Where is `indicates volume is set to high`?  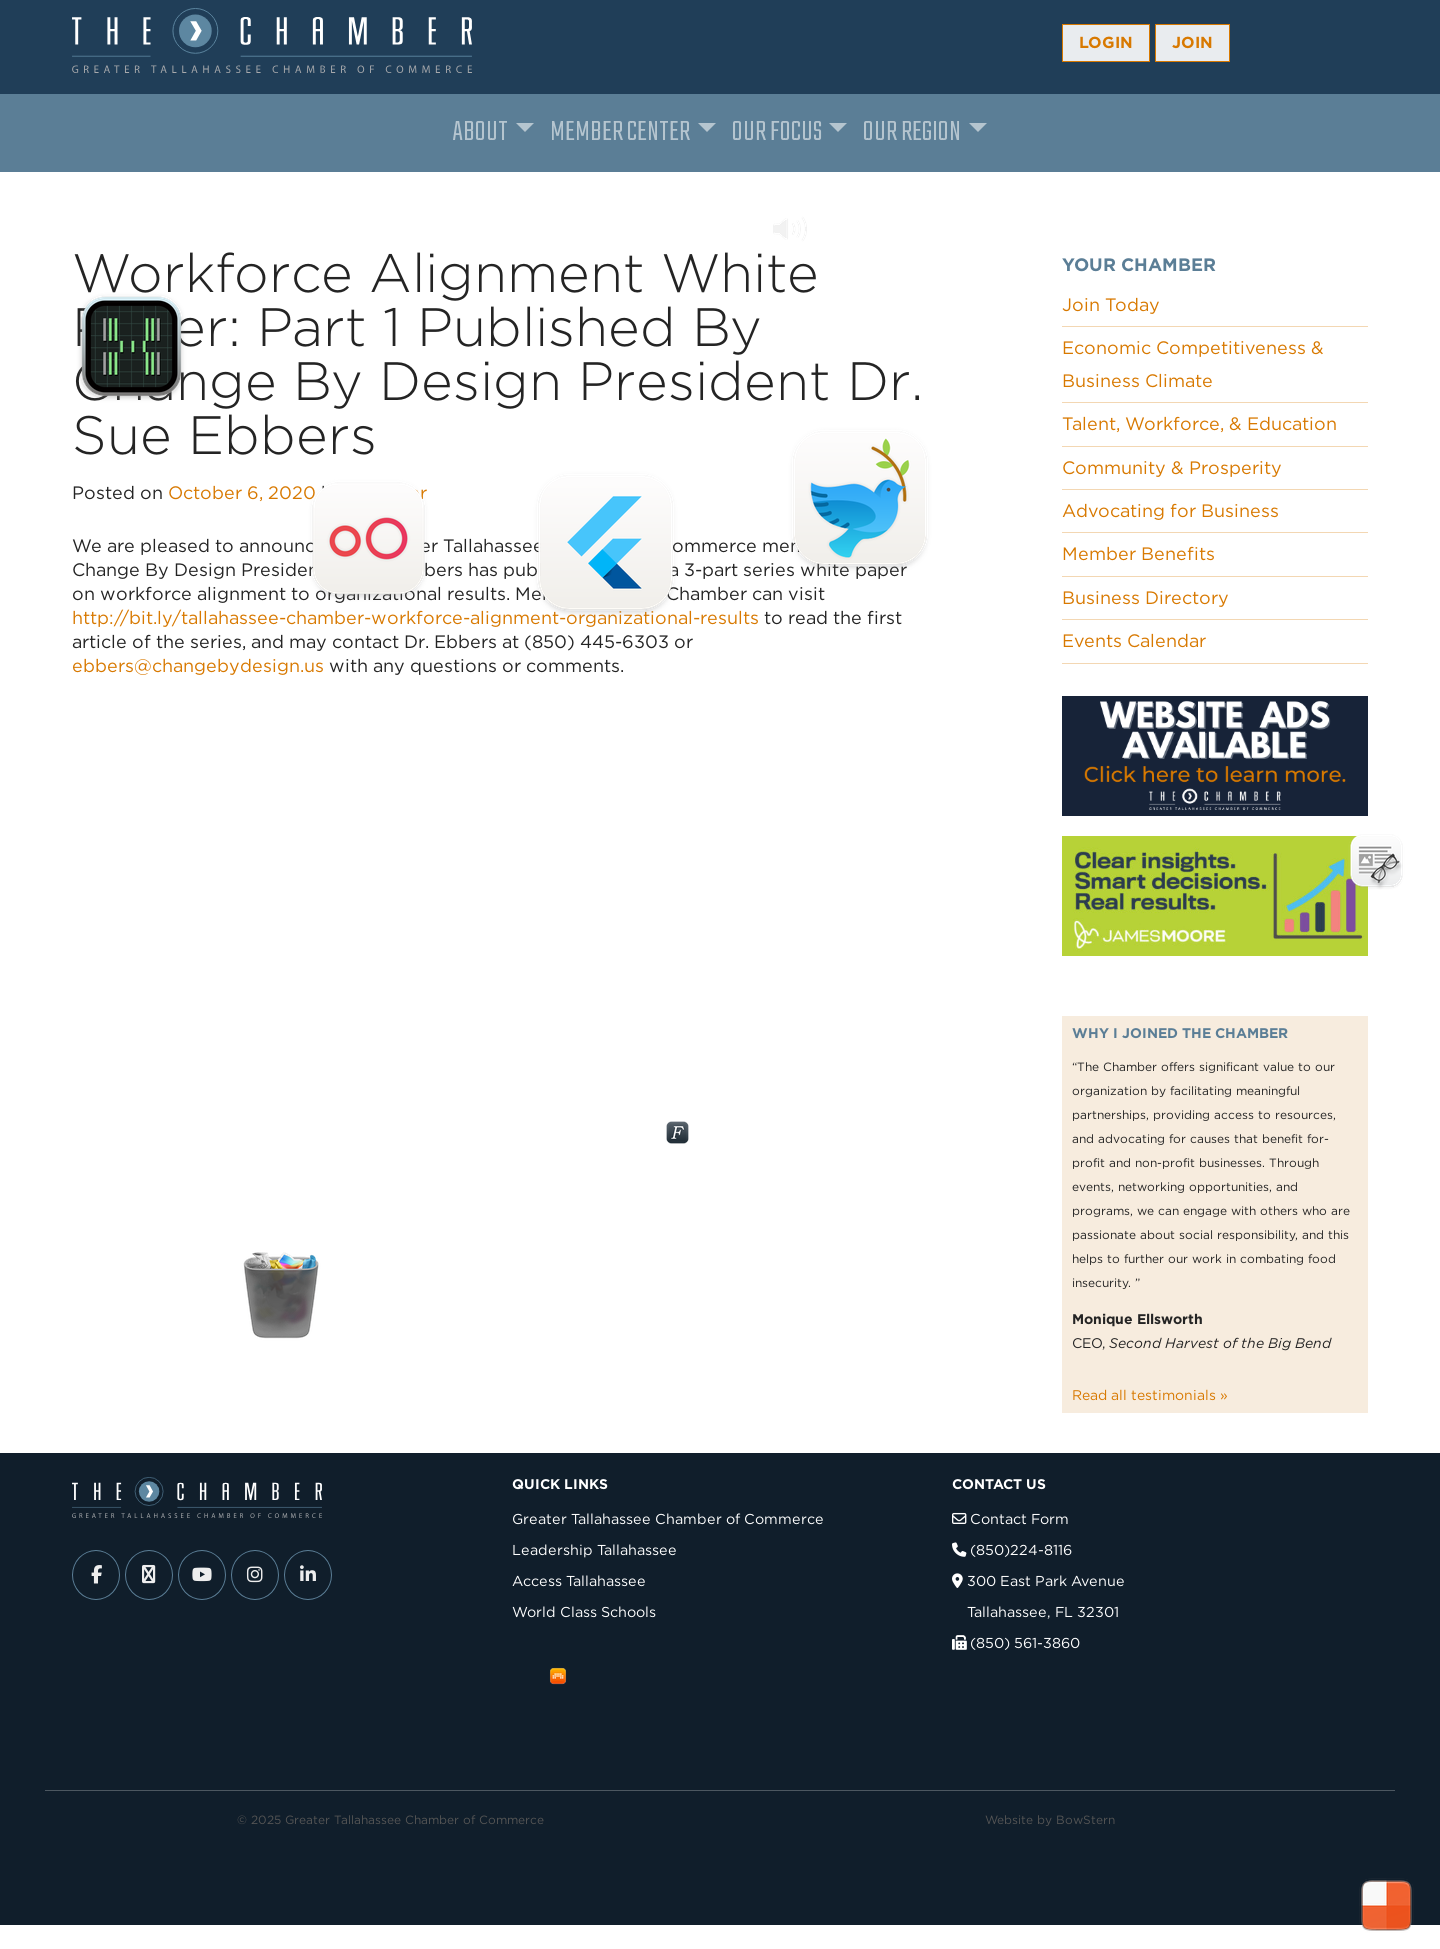
indicates volume is set to high is located at coordinates (790, 229).